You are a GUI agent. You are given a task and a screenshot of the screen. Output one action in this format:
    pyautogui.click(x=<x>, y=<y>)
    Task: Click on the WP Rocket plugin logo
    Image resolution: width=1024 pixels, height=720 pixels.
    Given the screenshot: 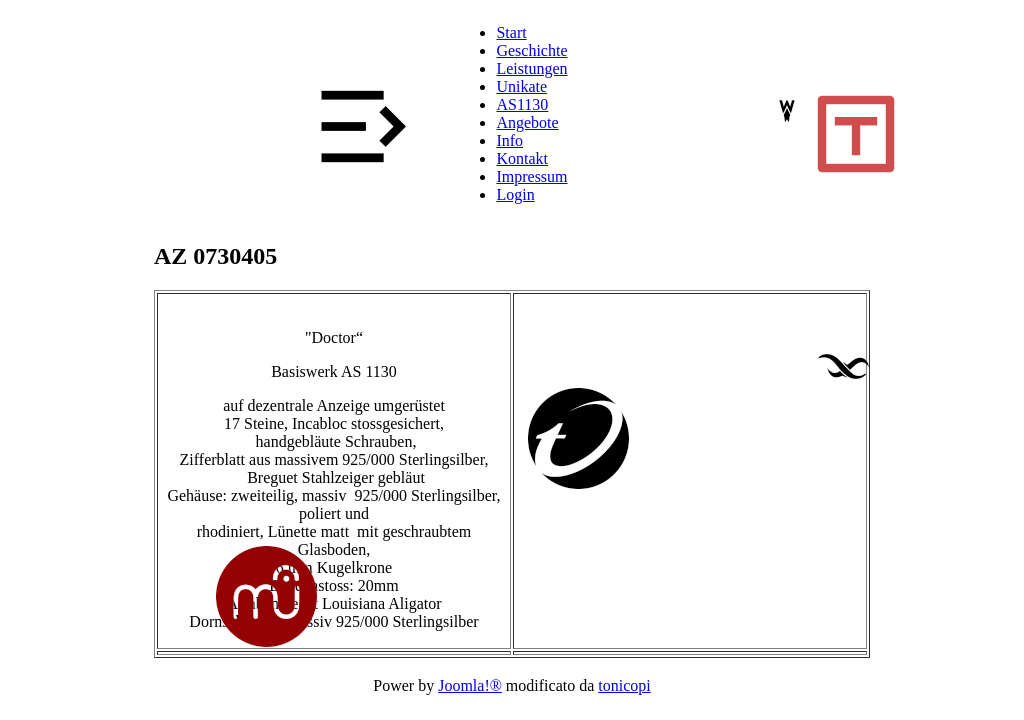 What is the action you would take?
    pyautogui.click(x=787, y=111)
    